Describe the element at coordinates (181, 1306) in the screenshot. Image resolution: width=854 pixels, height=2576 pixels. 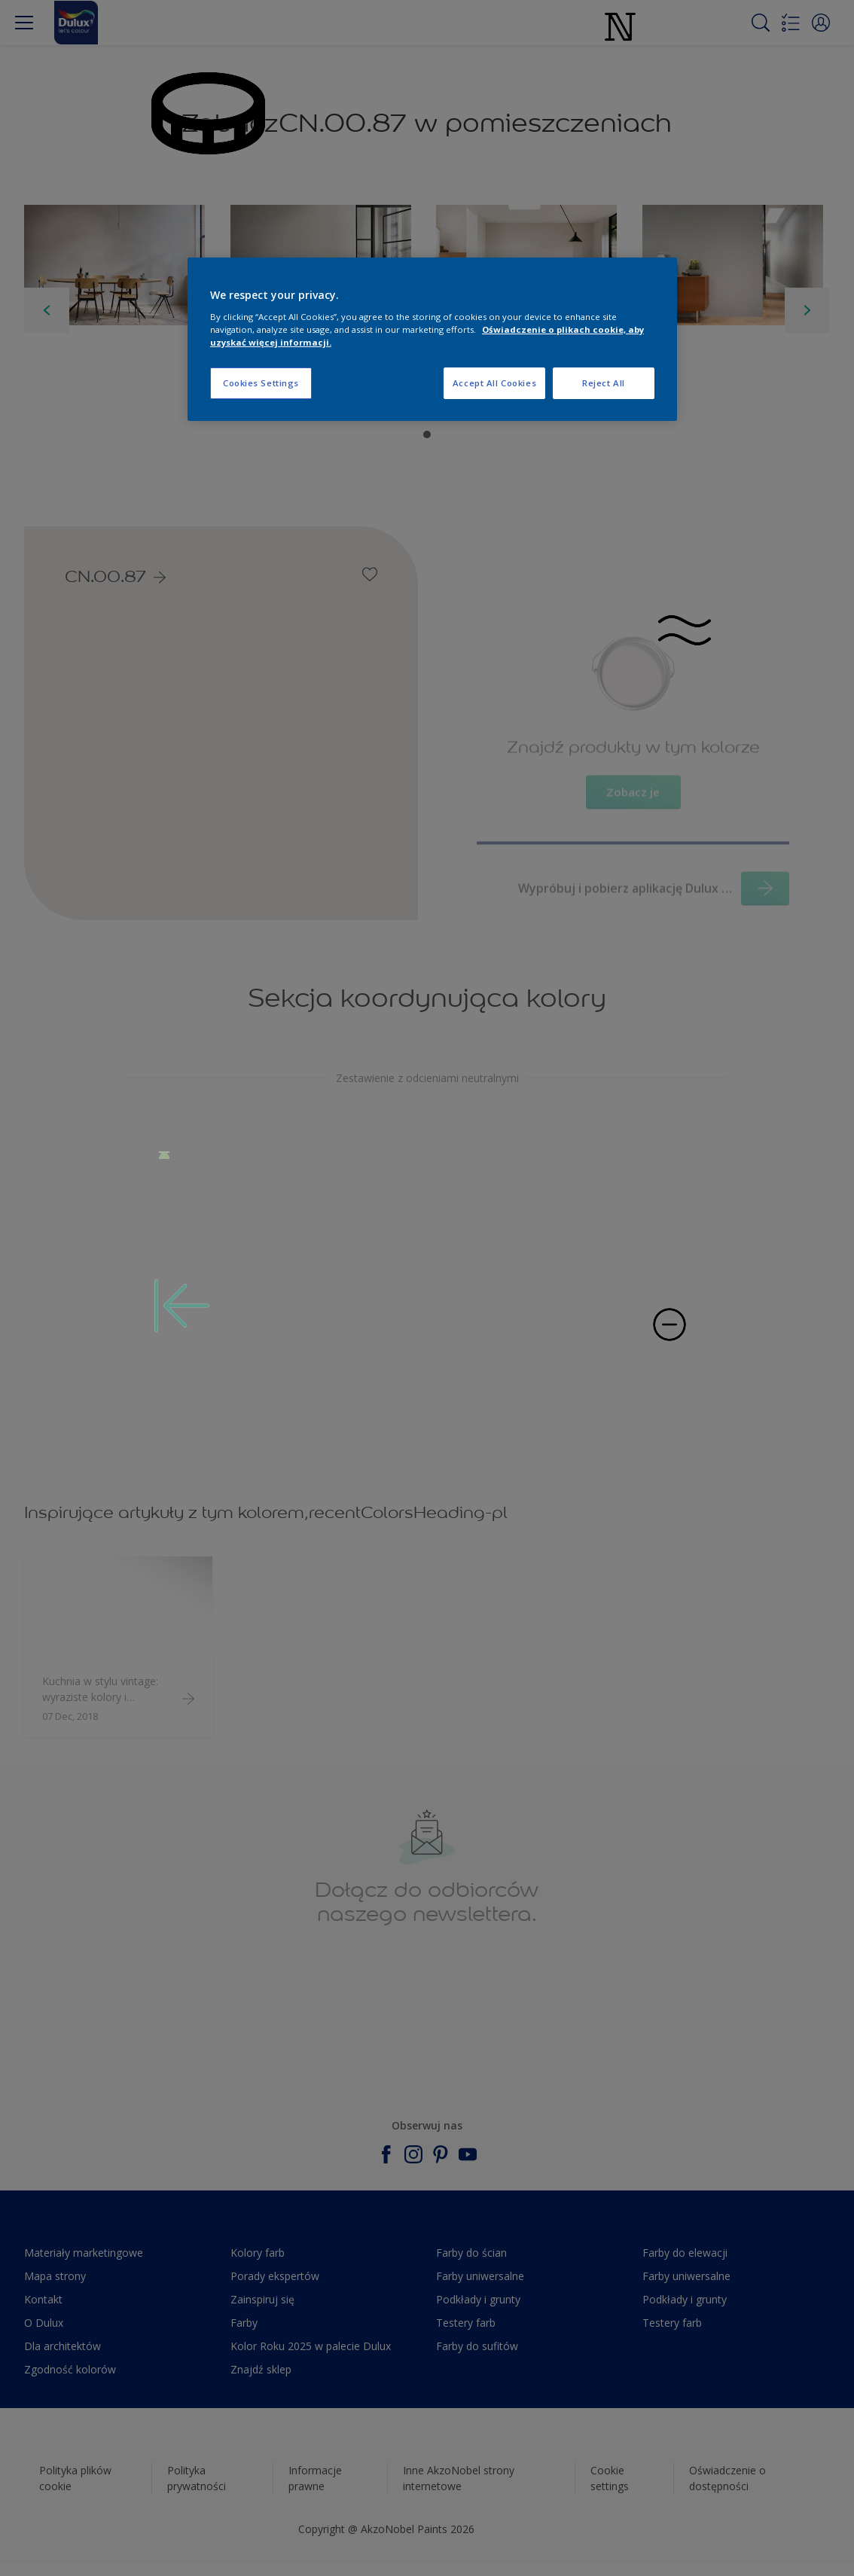
I see `go back to the beginning` at that location.